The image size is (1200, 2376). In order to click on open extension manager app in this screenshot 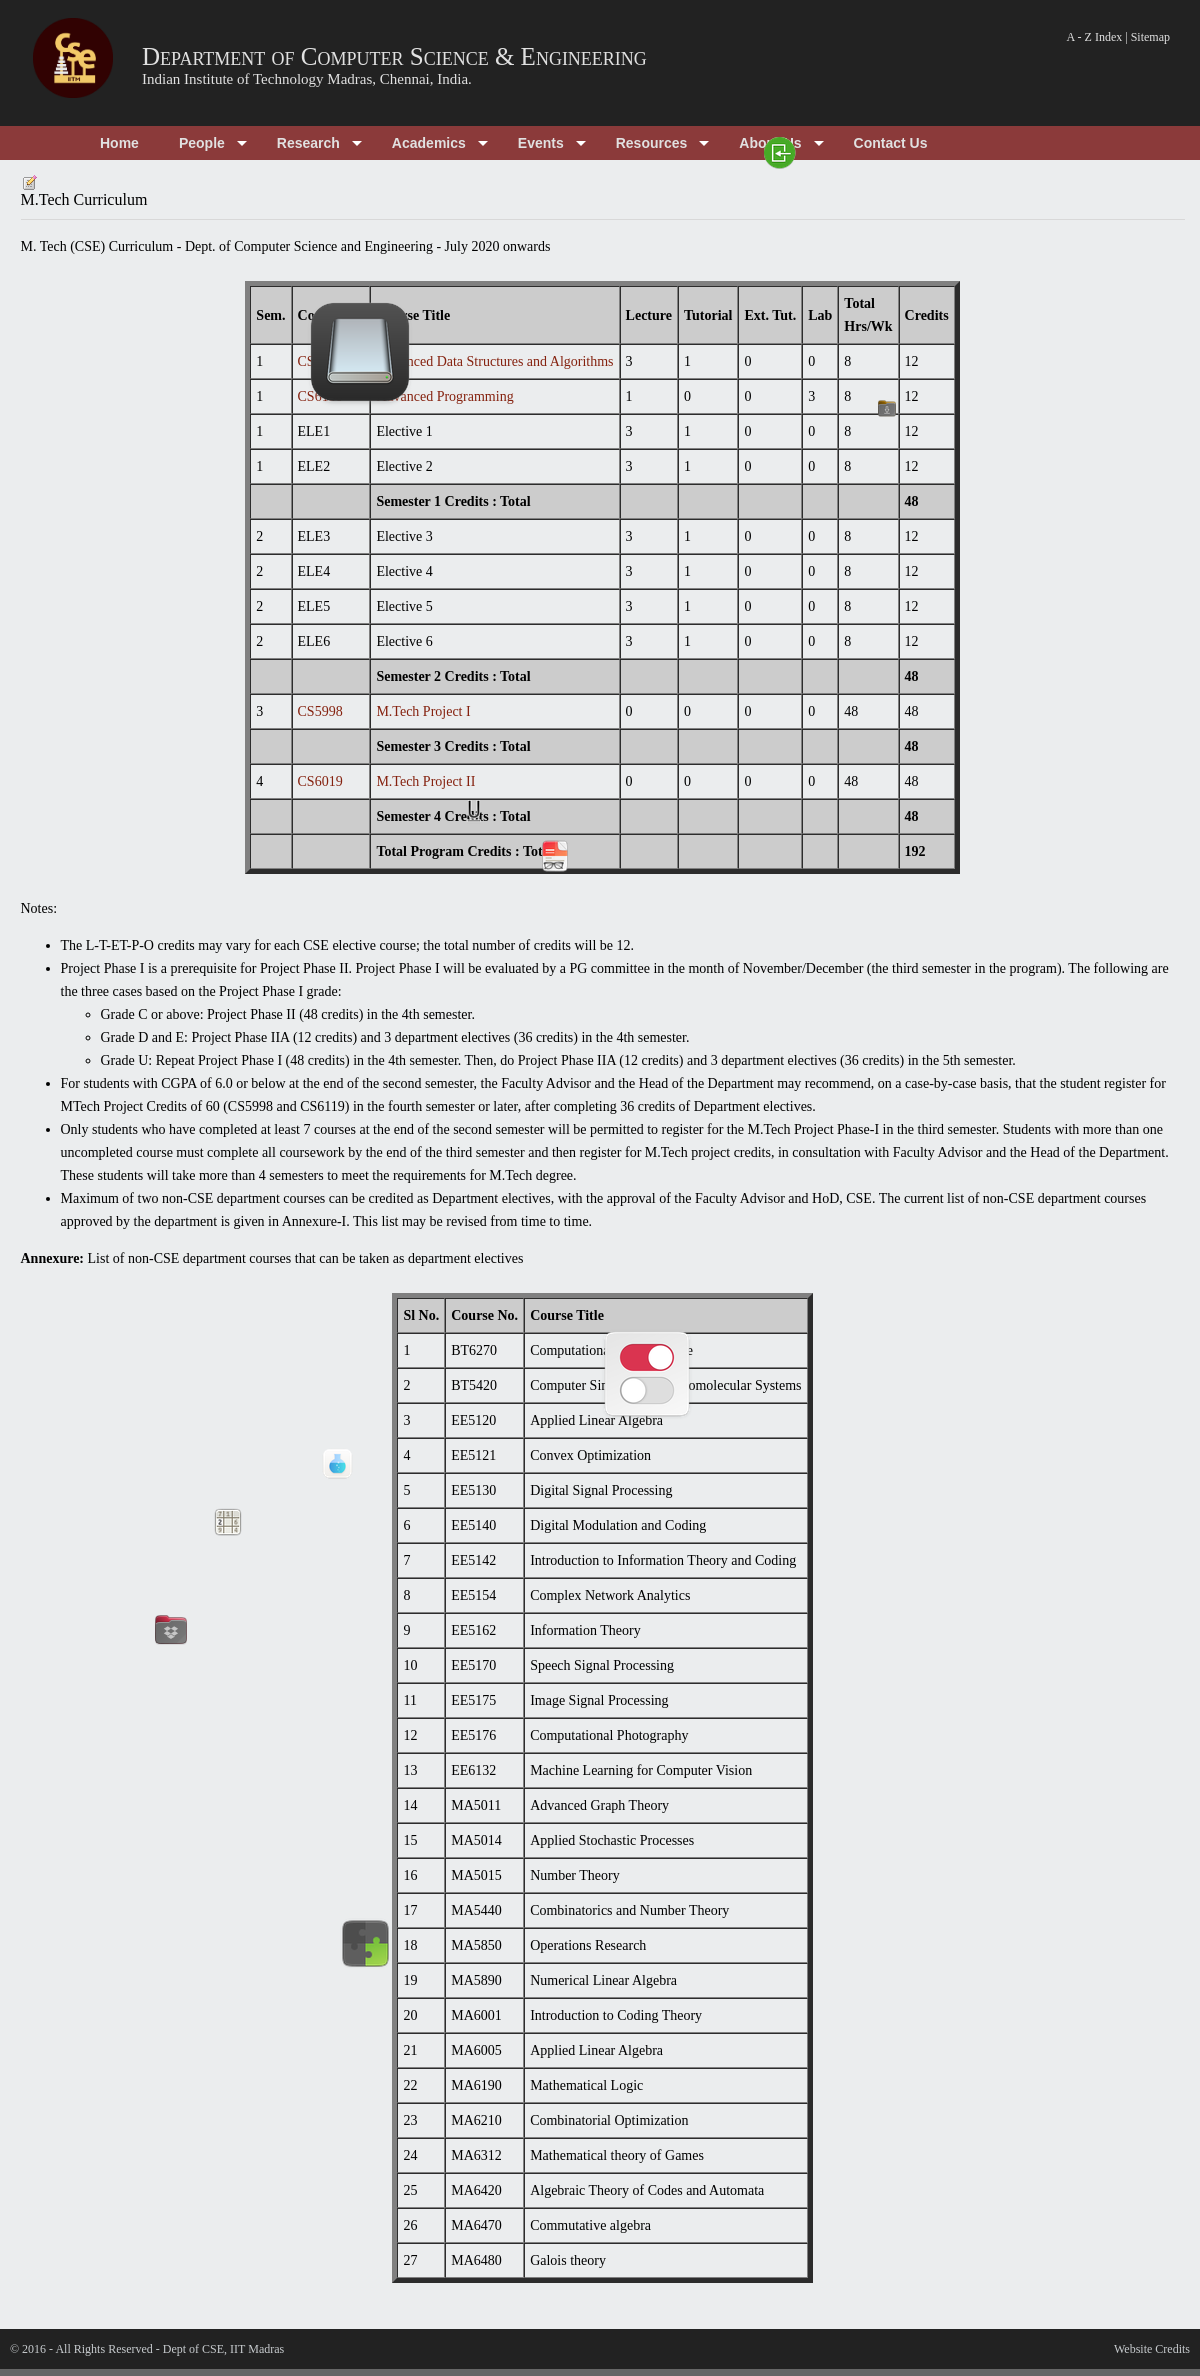, I will do `click(365, 1943)`.